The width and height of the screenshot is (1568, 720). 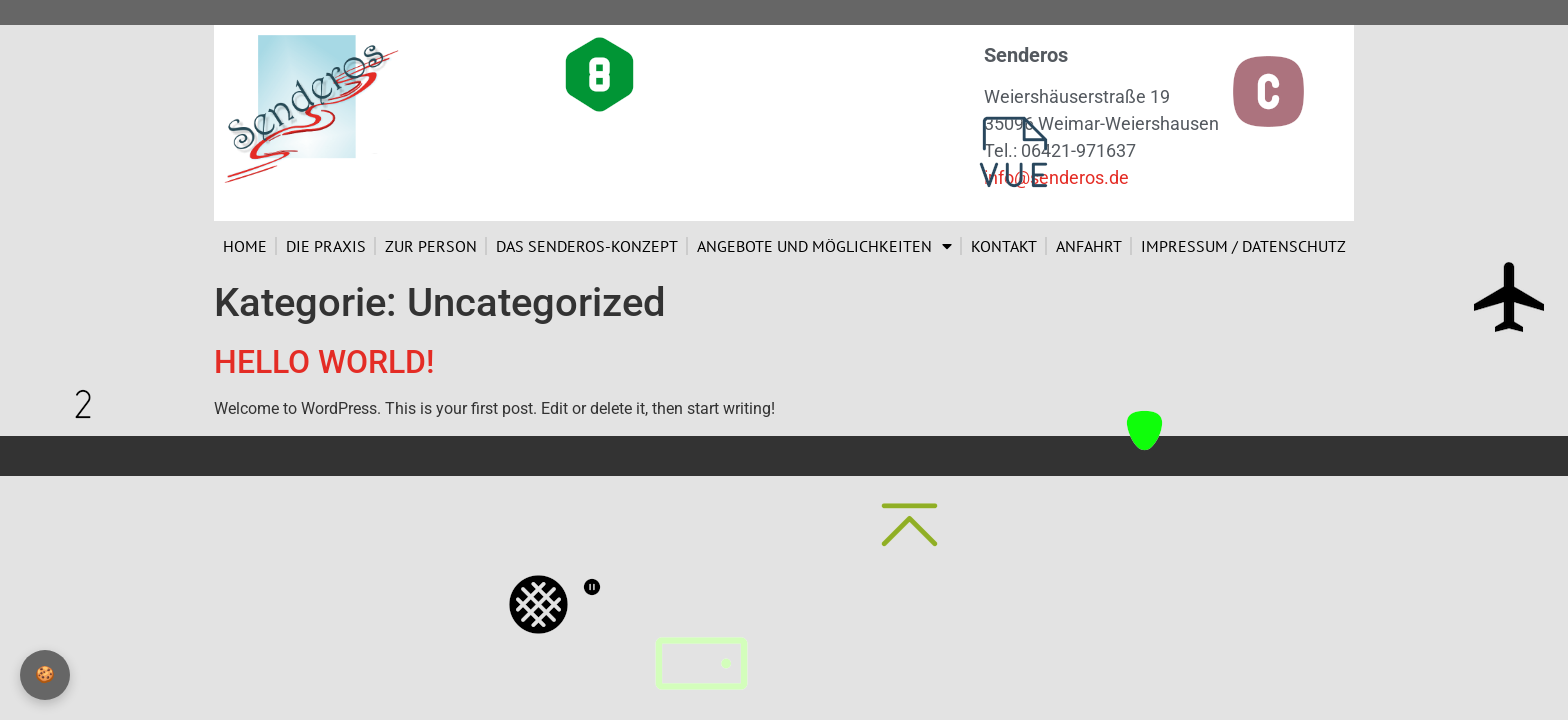 What do you see at coordinates (701, 663) in the screenshot?
I see `access storage or drive settings` at bounding box center [701, 663].